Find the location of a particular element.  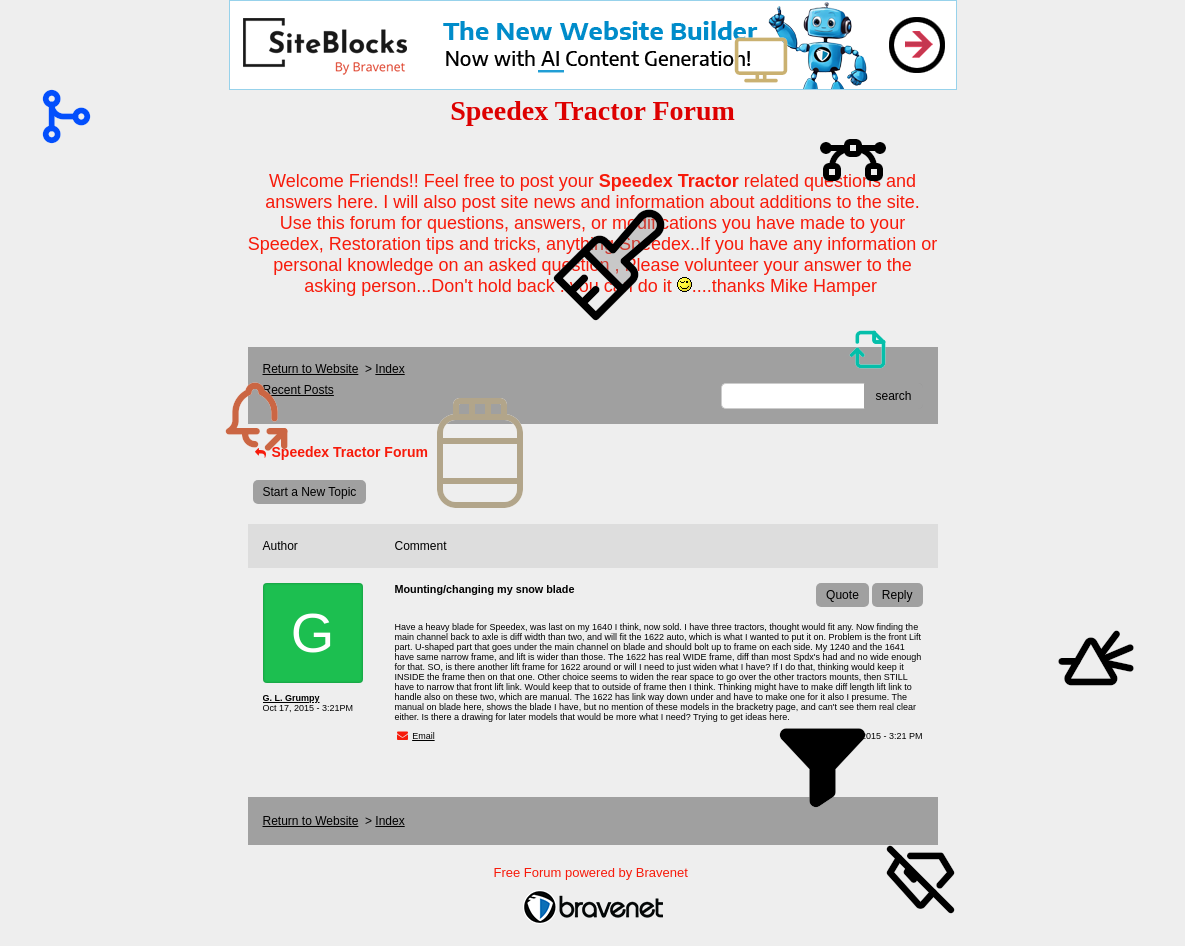

view or manage labeled containers is located at coordinates (480, 453).